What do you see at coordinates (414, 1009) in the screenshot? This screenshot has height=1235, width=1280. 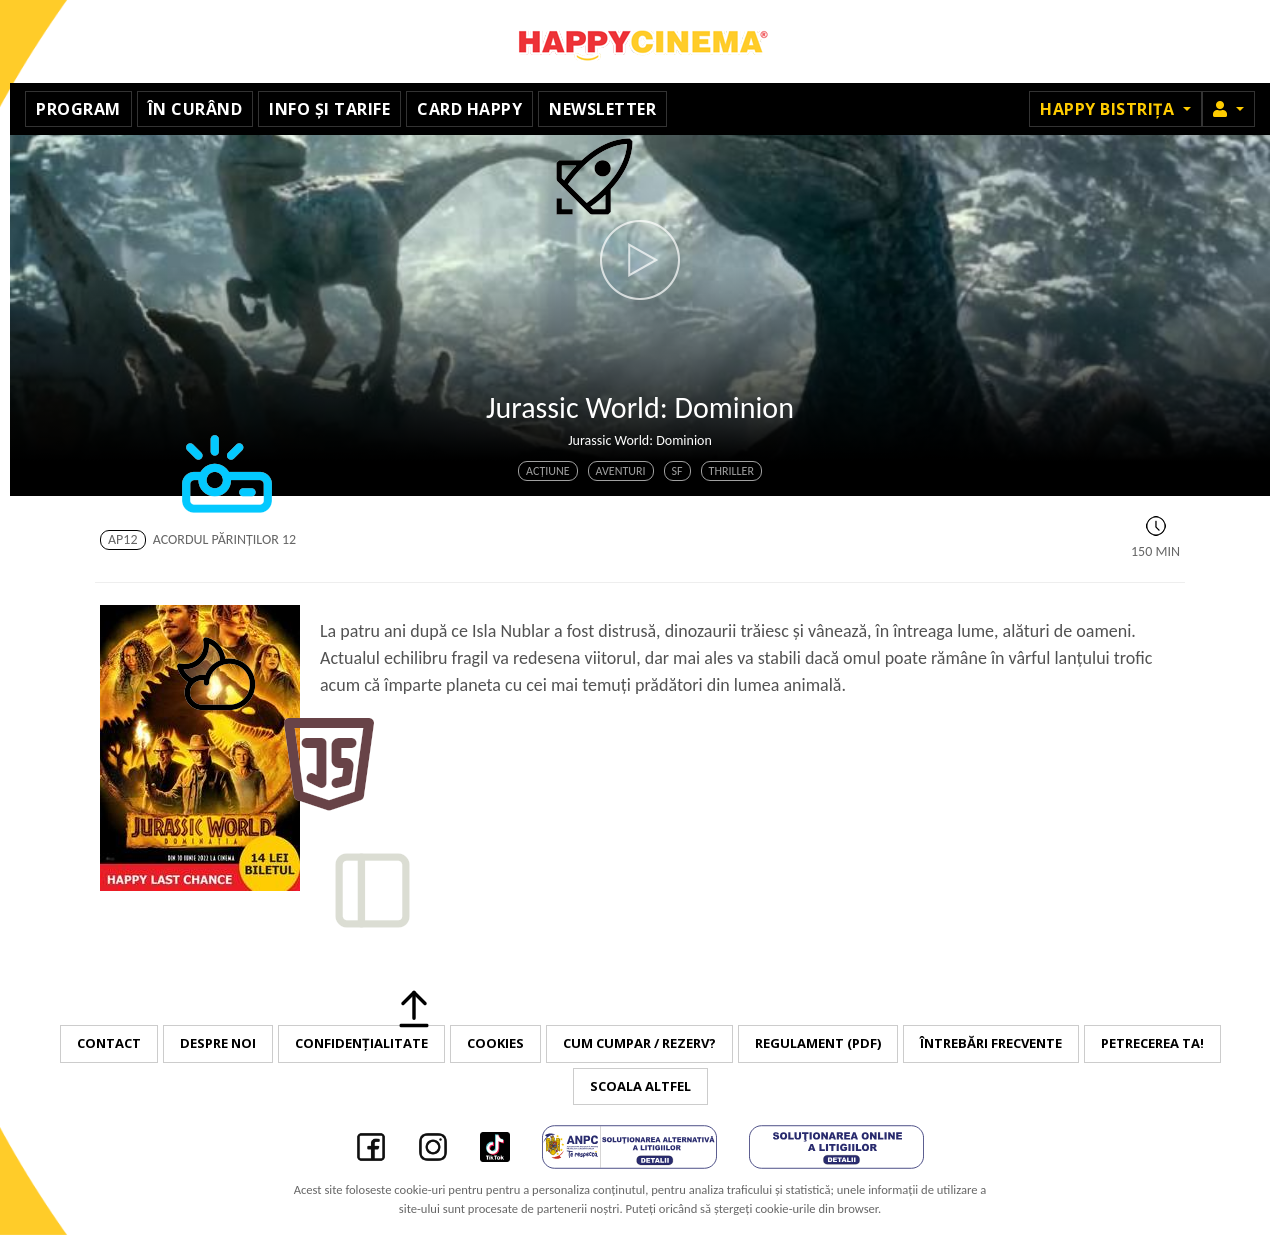 I see `upload a file or document` at bounding box center [414, 1009].